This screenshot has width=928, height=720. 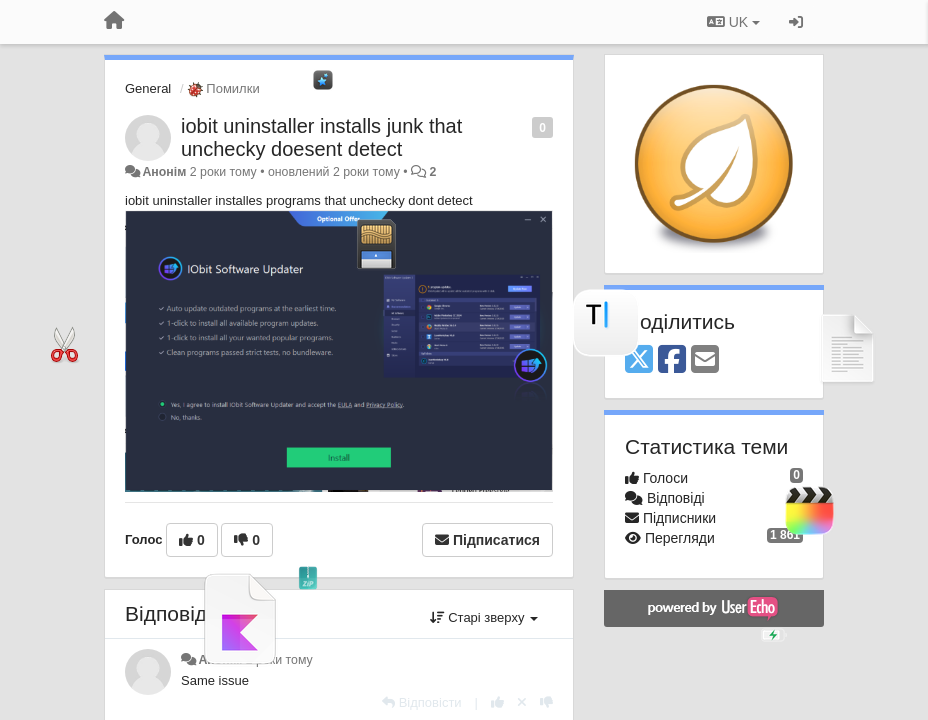 What do you see at coordinates (308, 578) in the screenshot?
I see `open a compressed zip archive` at bounding box center [308, 578].